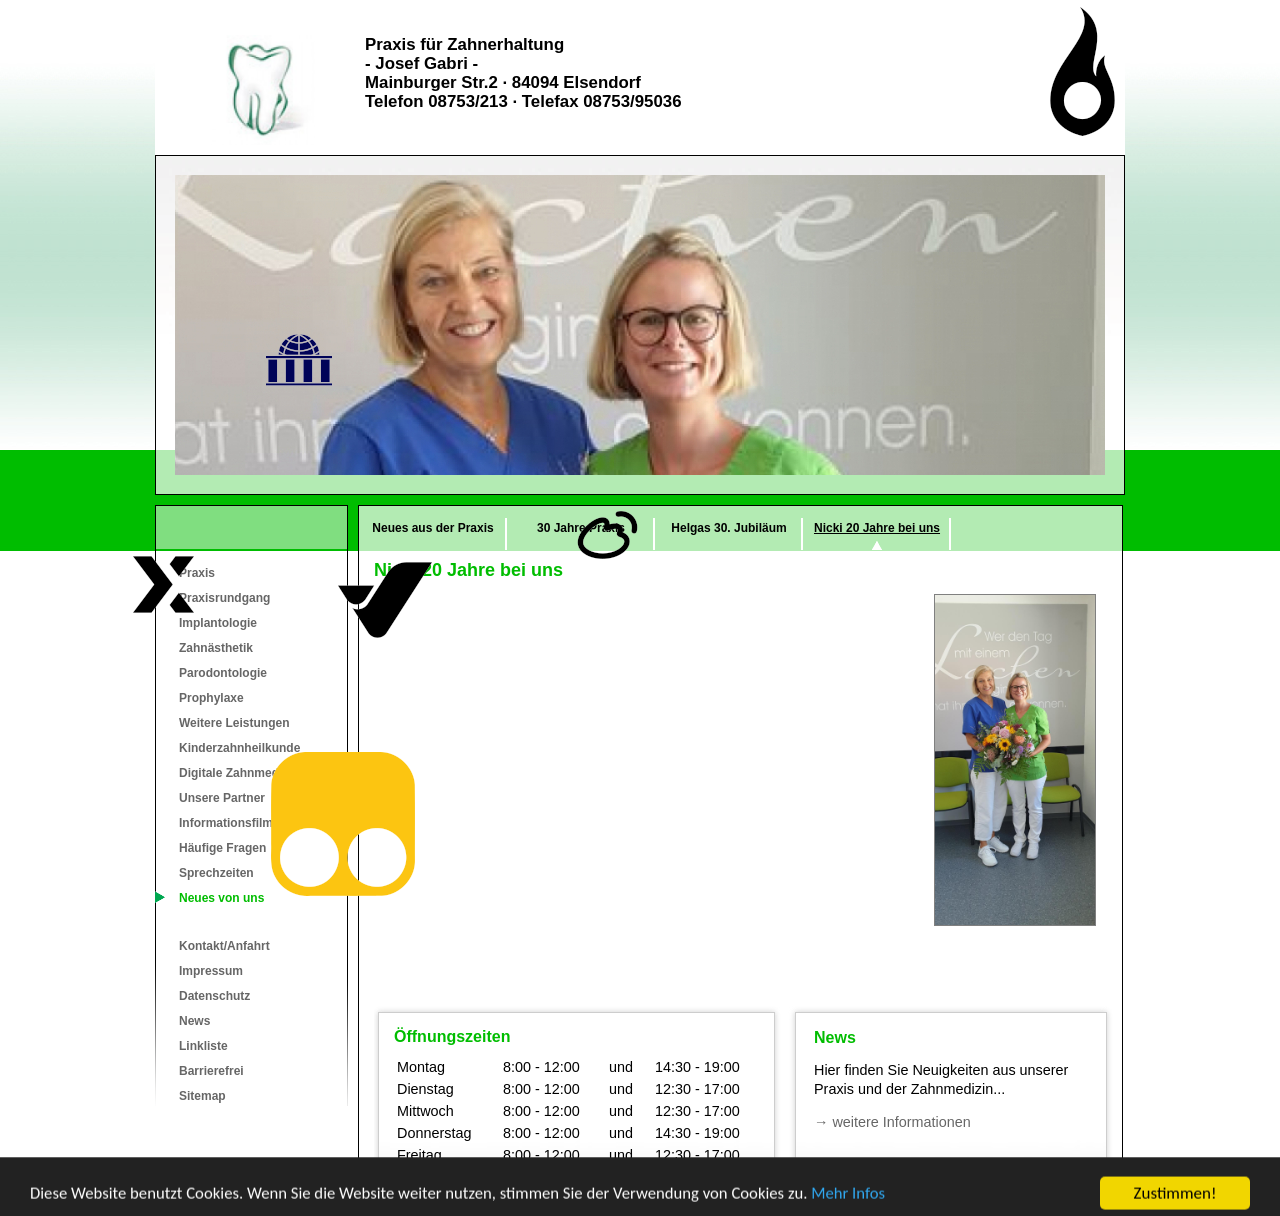  Describe the element at coordinates (343, 824) in the screenshot. I see `open Tampermonkey browser extension` at that location.